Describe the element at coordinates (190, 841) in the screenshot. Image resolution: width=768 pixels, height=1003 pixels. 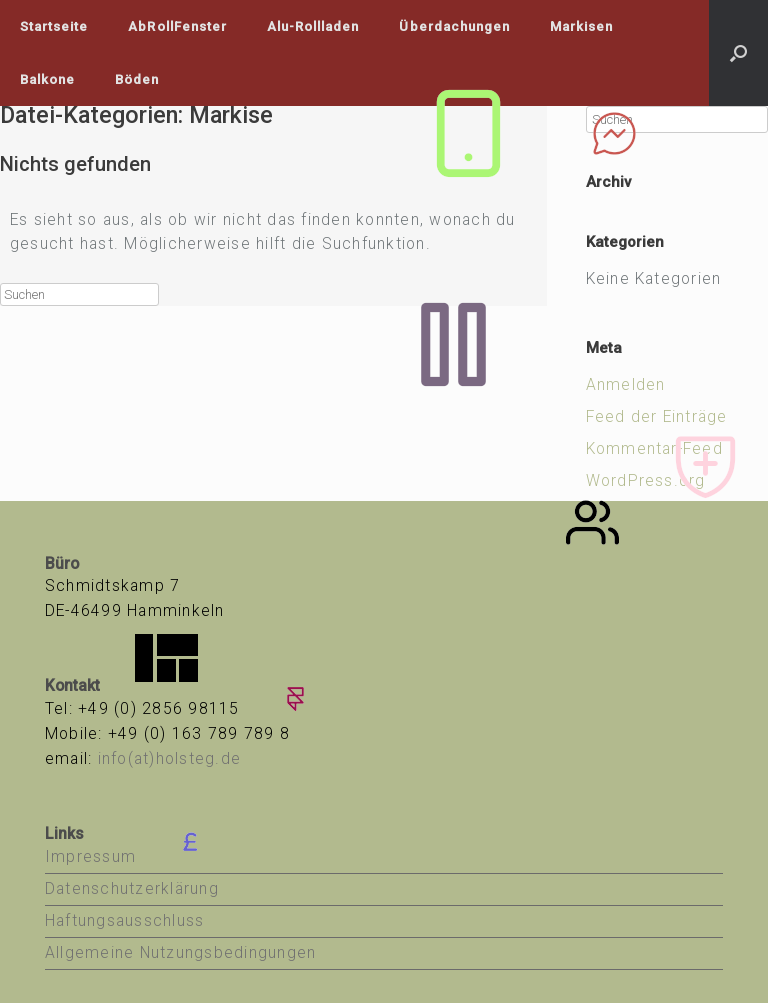
I see `indicates price or payment in British pounds` at that location.